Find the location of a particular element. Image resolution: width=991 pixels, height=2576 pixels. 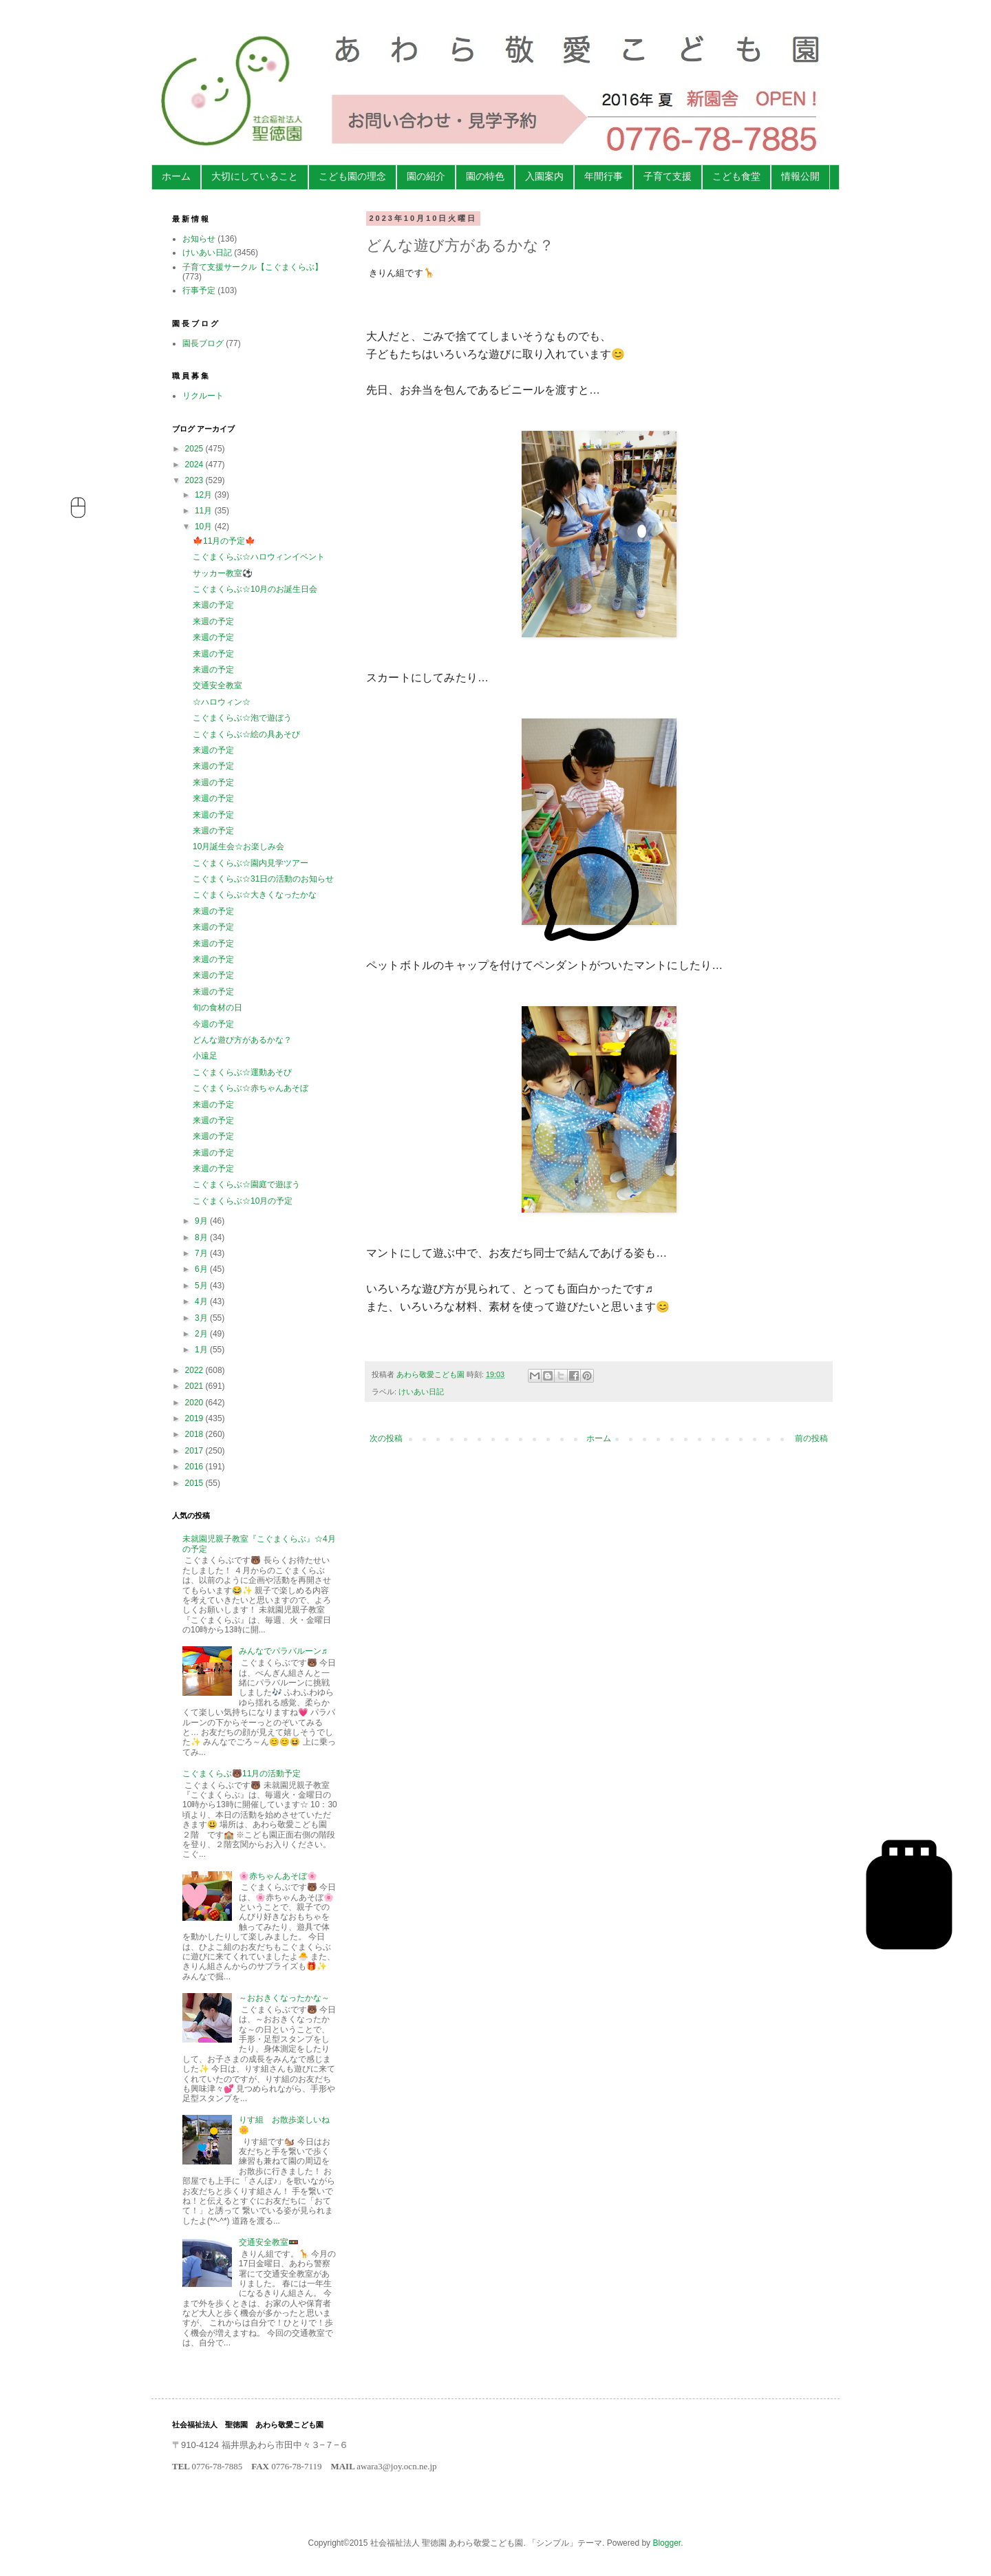

open chat or messaging is located at coordinates (591, 893).